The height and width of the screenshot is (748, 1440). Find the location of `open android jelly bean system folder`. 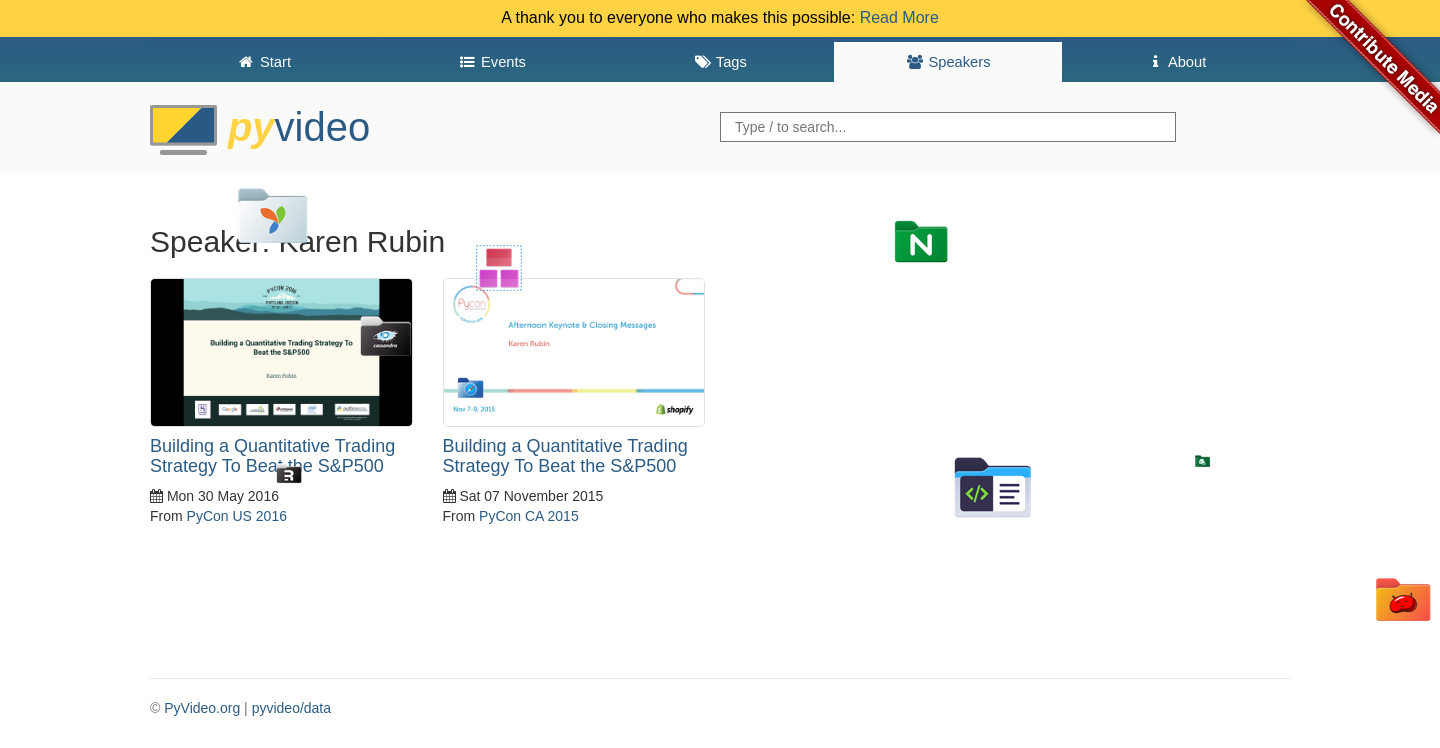

open android jelly bean system folder is located at coordinates (1403, 601).